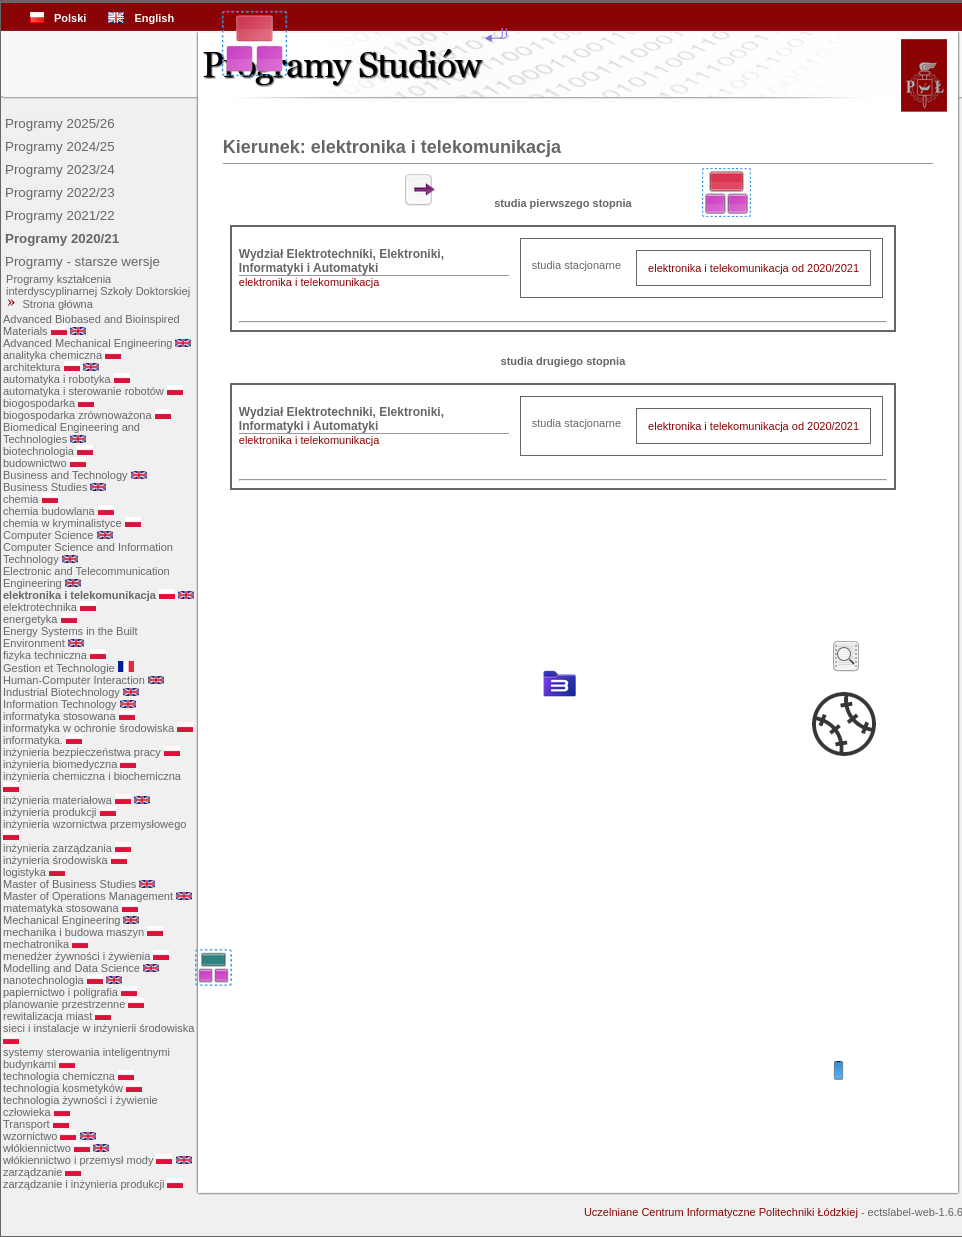 This screenshot has height=1237, width=962. Describe the element at coordinates (838, 1070) in the screenshot. I see `iPhone 13 device icon` at that location.